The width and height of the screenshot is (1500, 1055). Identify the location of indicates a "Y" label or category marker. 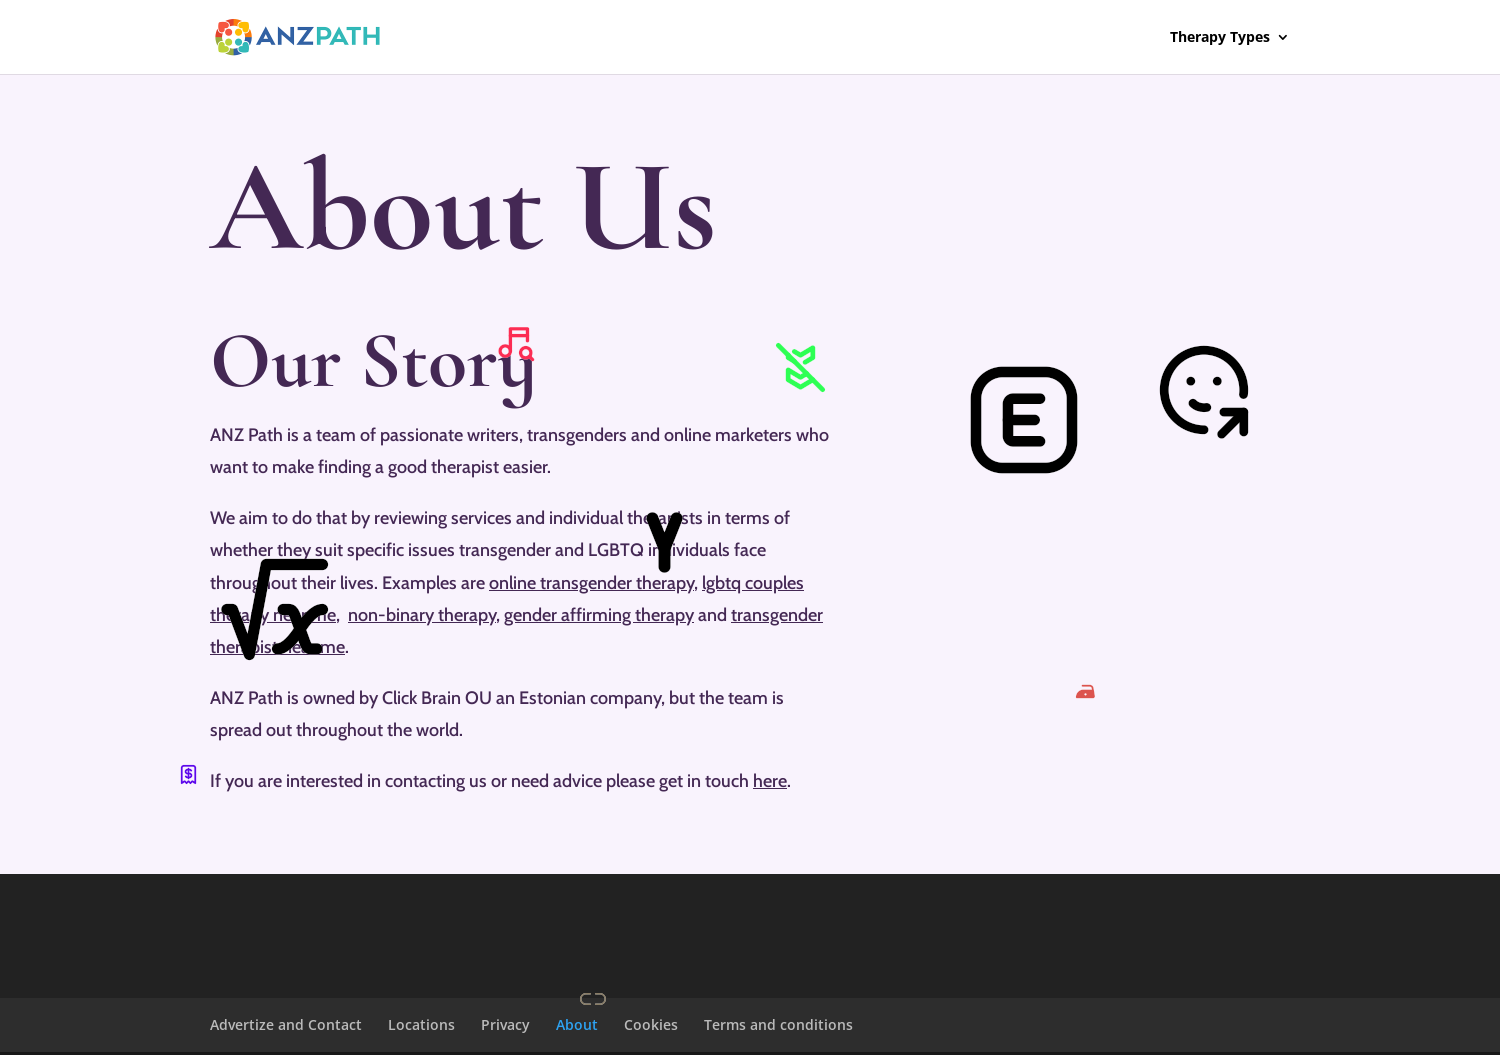
(664, 542).